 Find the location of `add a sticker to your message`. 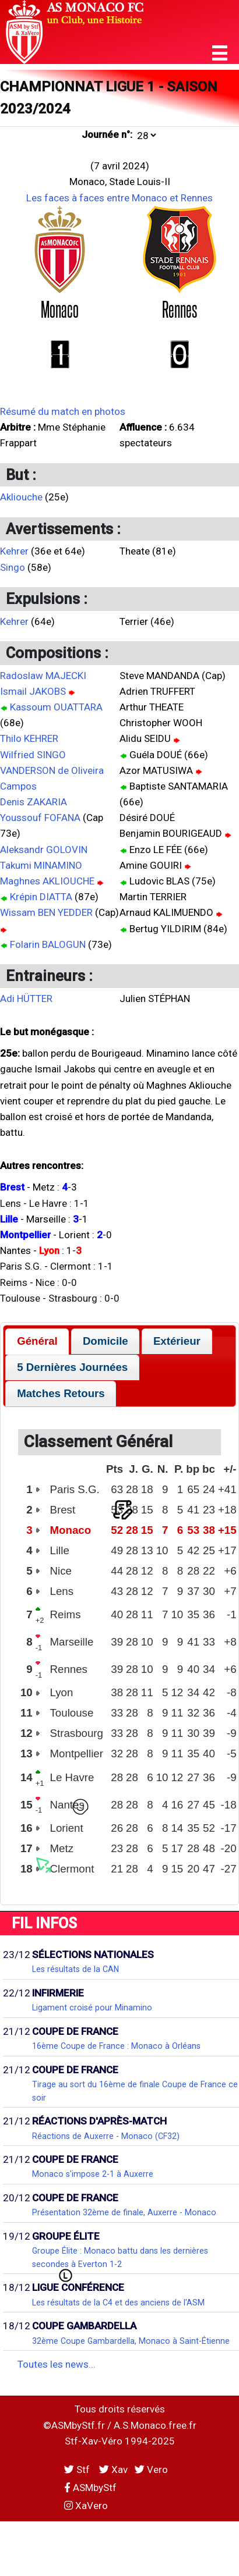

add a sticker to your message is located at coordinates (80, 1807).